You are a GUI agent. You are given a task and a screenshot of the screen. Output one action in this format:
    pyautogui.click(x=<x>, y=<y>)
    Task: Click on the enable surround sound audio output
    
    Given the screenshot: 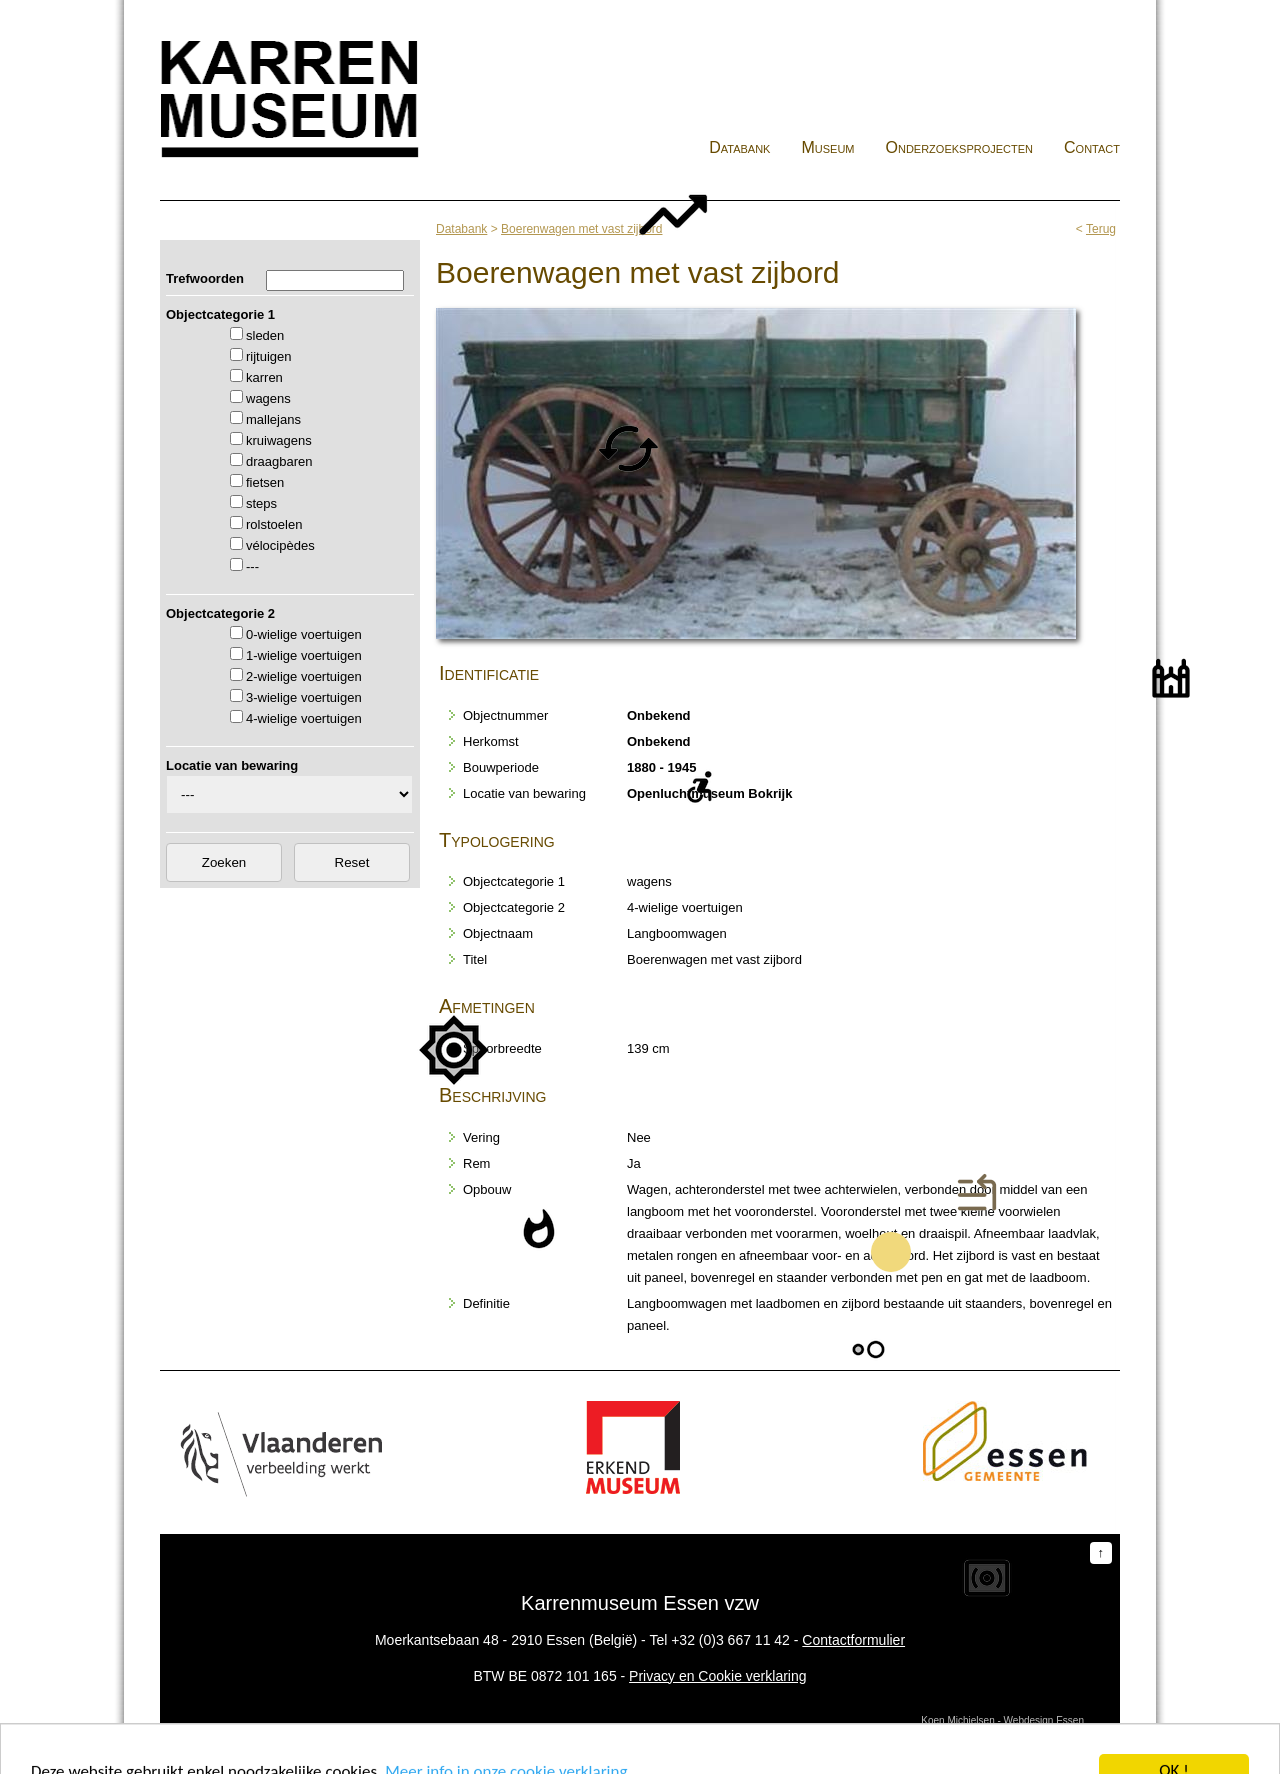 What is the action you would take?
    pyautogui.click(x=987, y=1578)
    